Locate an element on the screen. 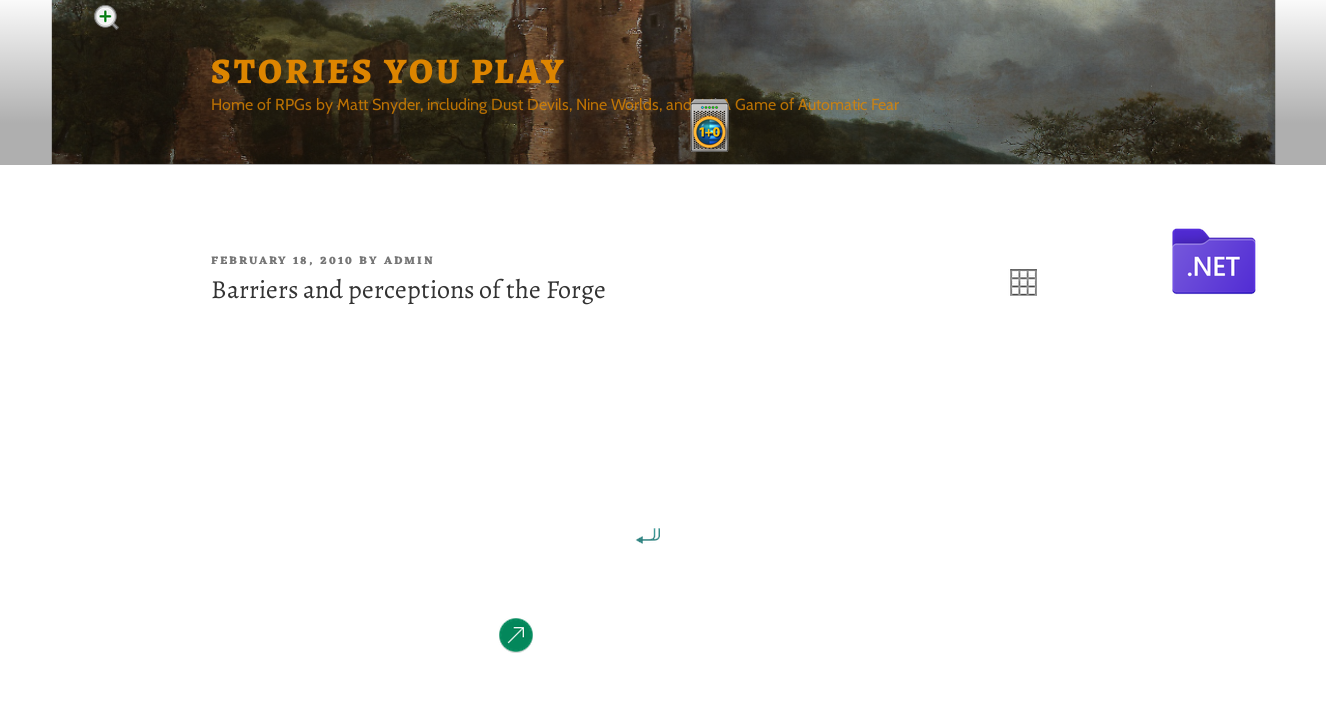 This screenshot has width=1326, height=720. reply to all recipients of an email is located at coordinates (647, 534).